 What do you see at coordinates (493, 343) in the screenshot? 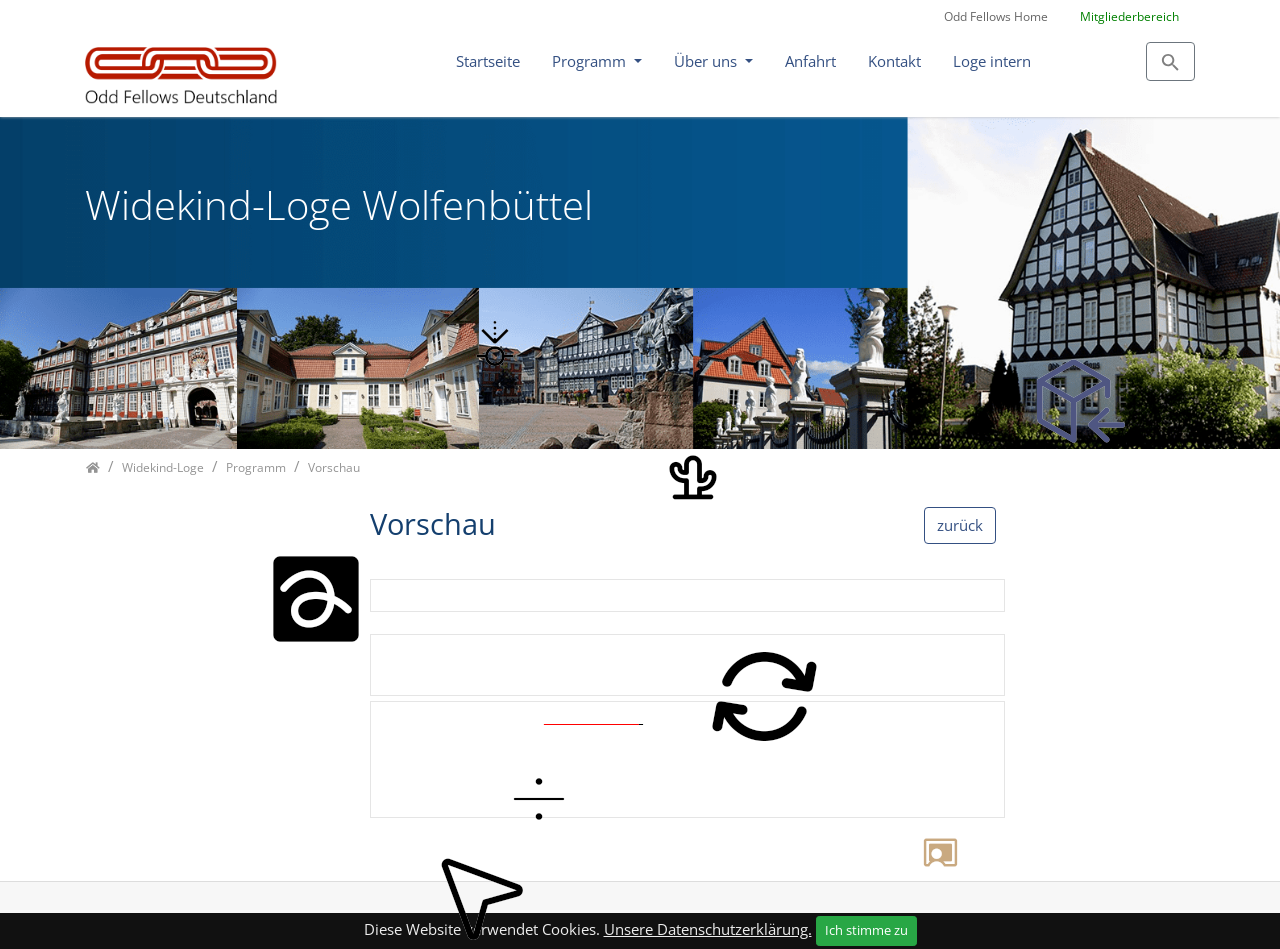
I see `fetch changes from remote repository` at bounding box center [493, 343].